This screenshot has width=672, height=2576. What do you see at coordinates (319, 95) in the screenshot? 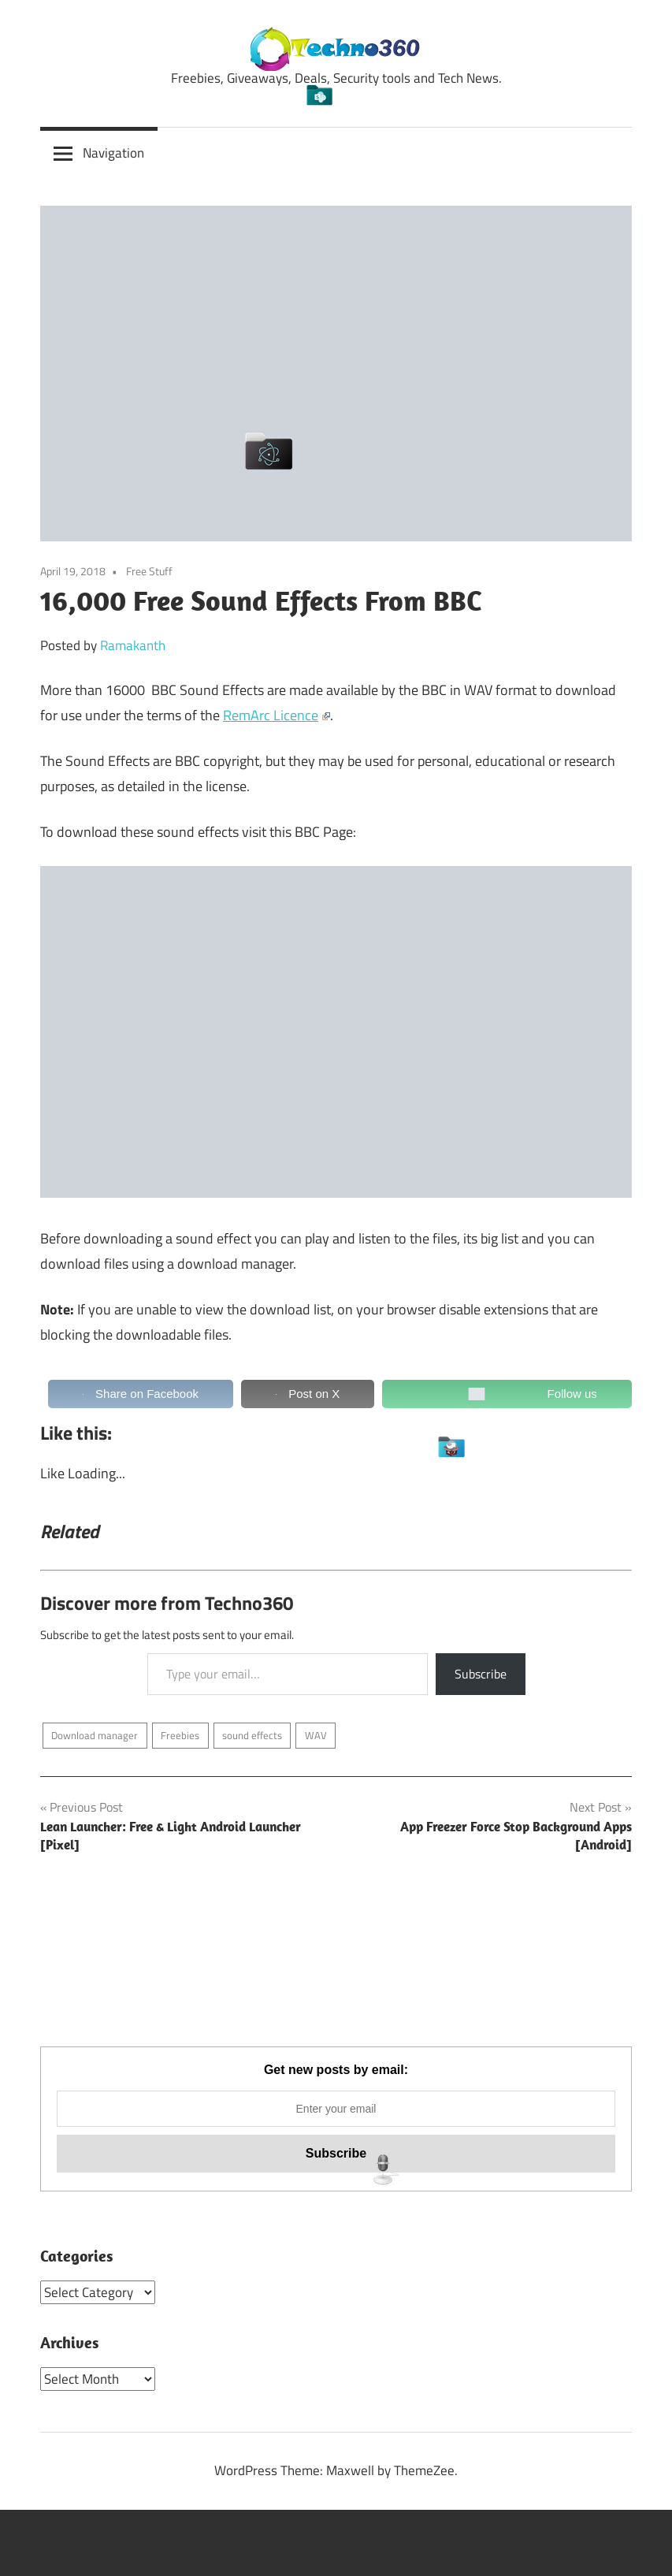
I see `open microsoft sharepoint folder` at bounding box center [319, 95].